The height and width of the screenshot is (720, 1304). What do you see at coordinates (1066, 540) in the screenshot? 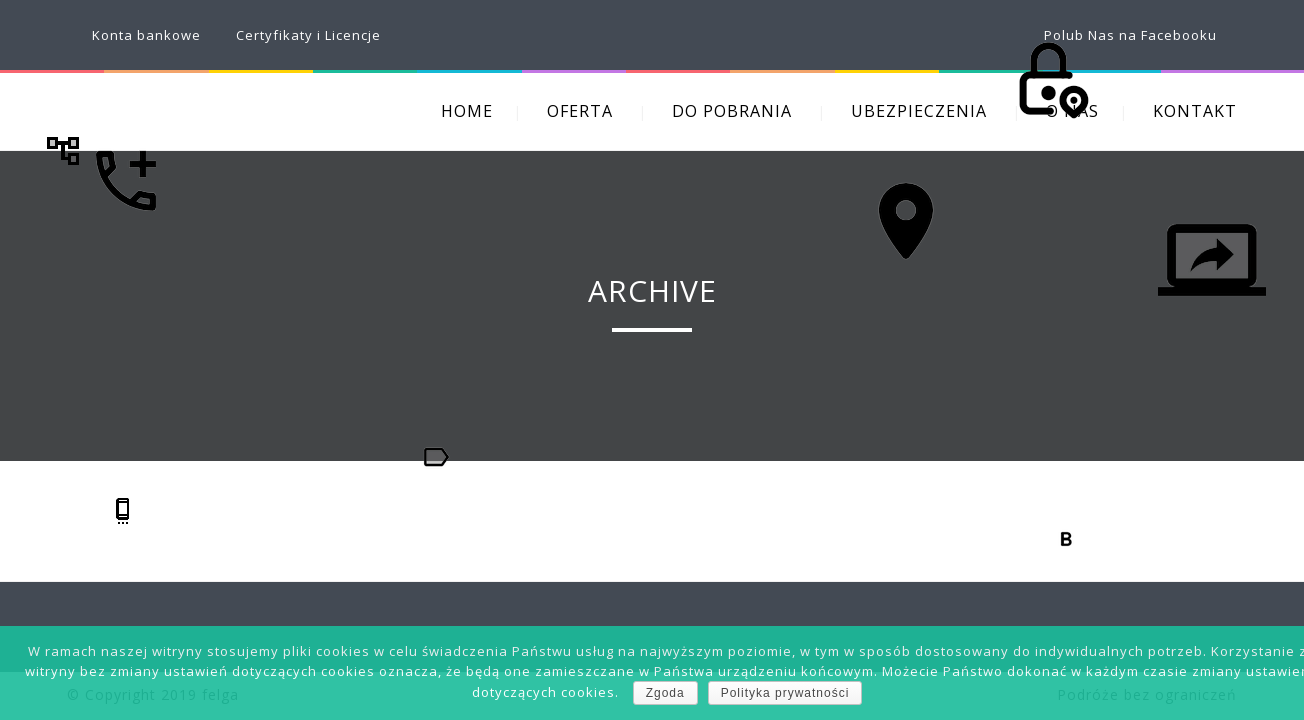
I see `apply bold formatting to selected text` at bounding box center [1066, 540].